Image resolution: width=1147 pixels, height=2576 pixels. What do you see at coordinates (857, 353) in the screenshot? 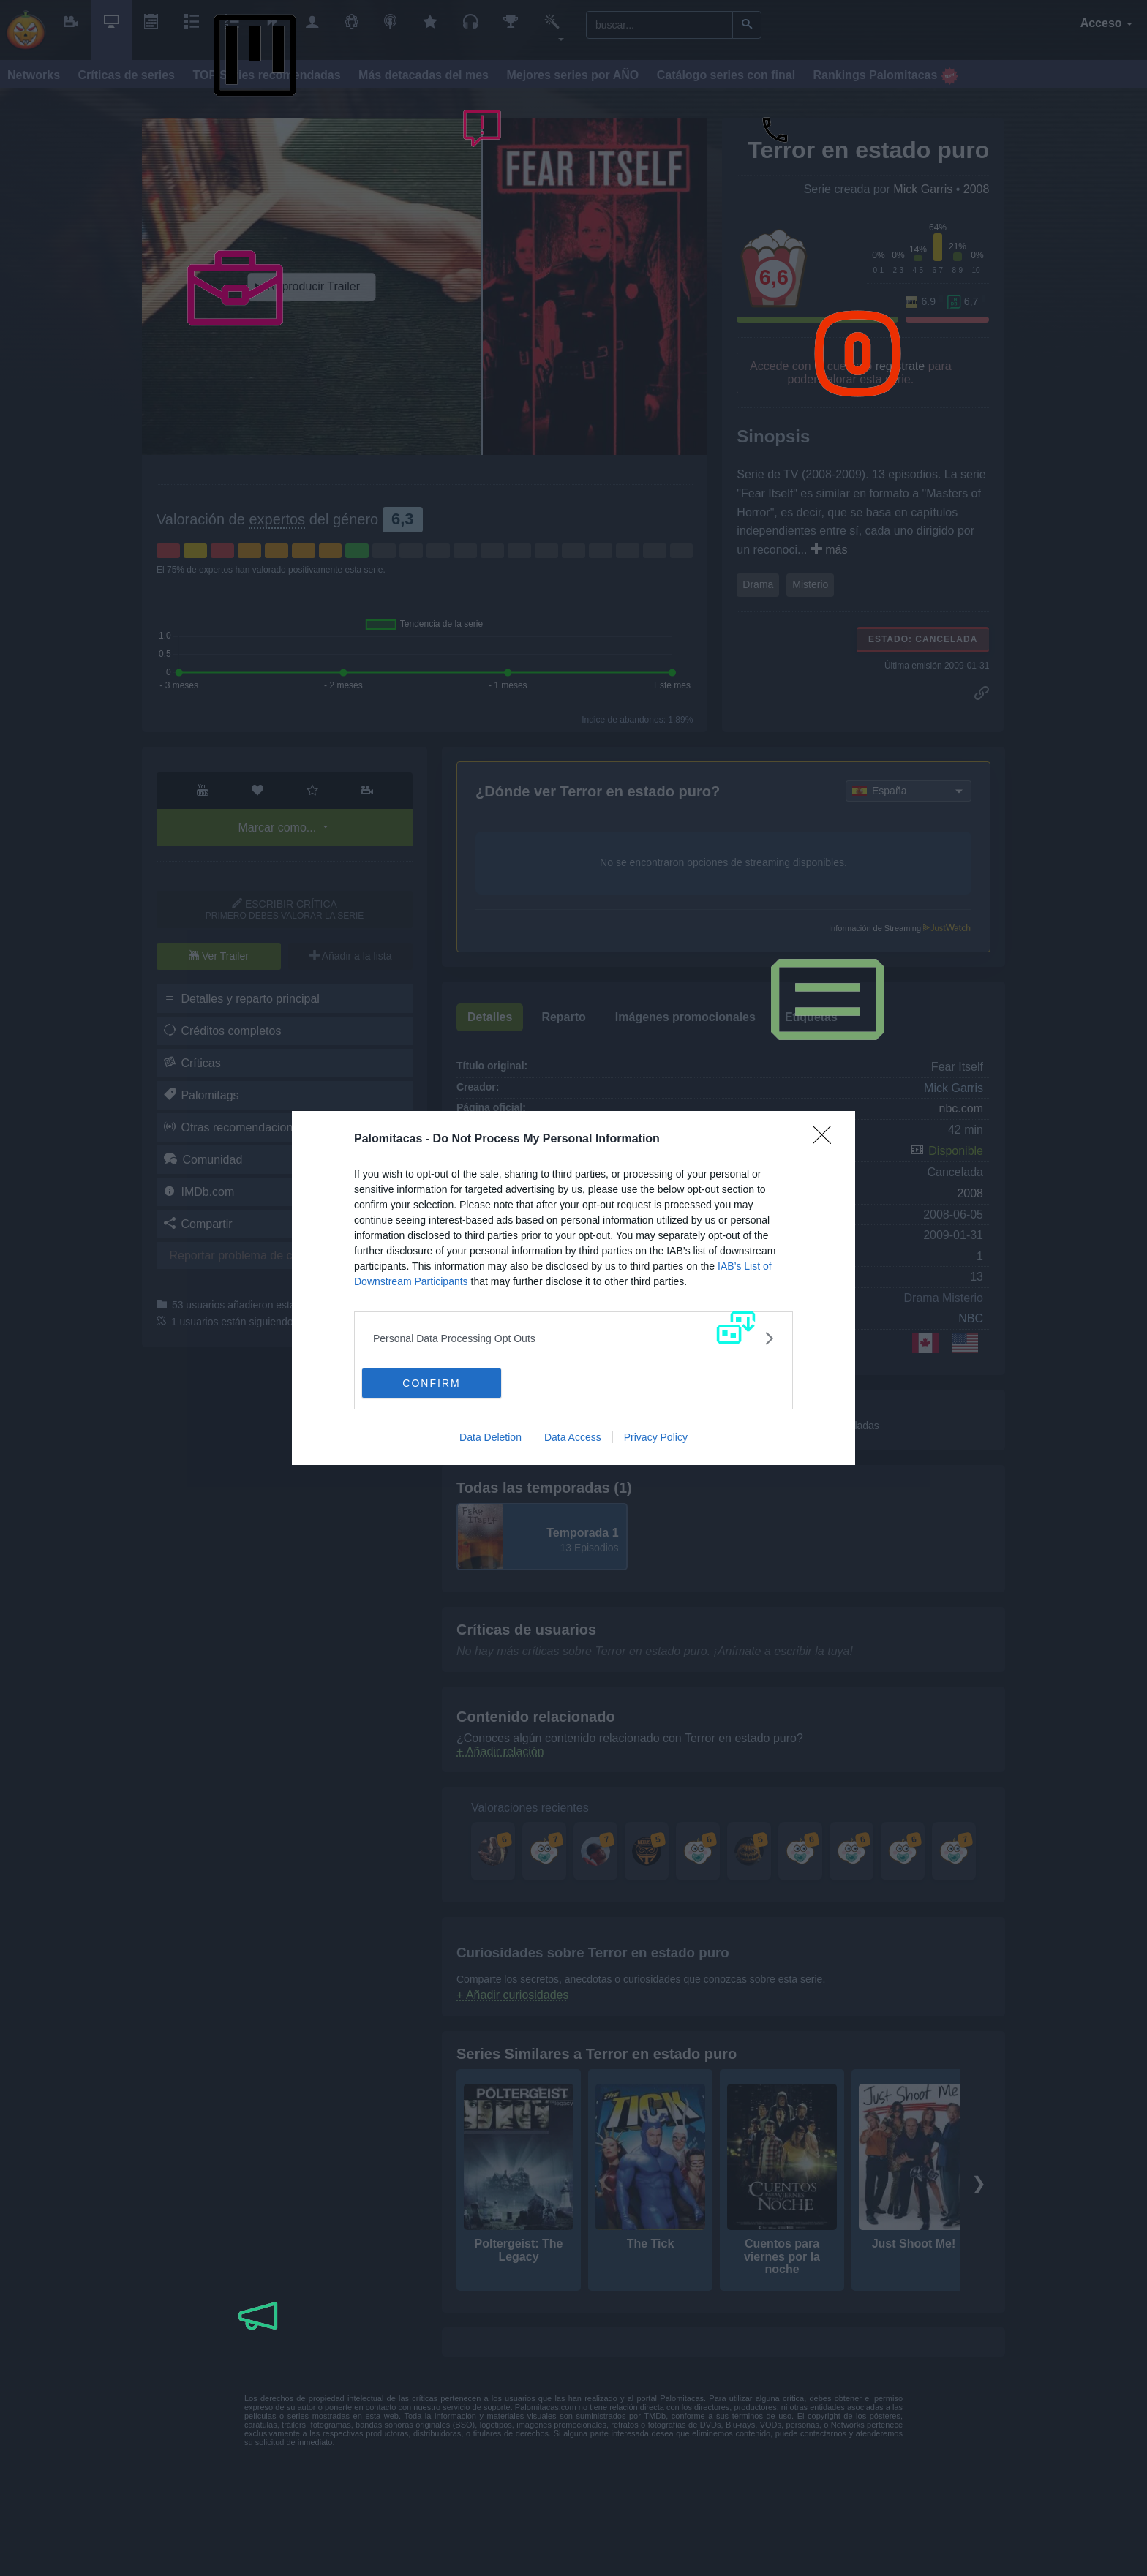
I see `represents the letter "o" in a menu or keyboard interface` at bounding box center [857, 353].